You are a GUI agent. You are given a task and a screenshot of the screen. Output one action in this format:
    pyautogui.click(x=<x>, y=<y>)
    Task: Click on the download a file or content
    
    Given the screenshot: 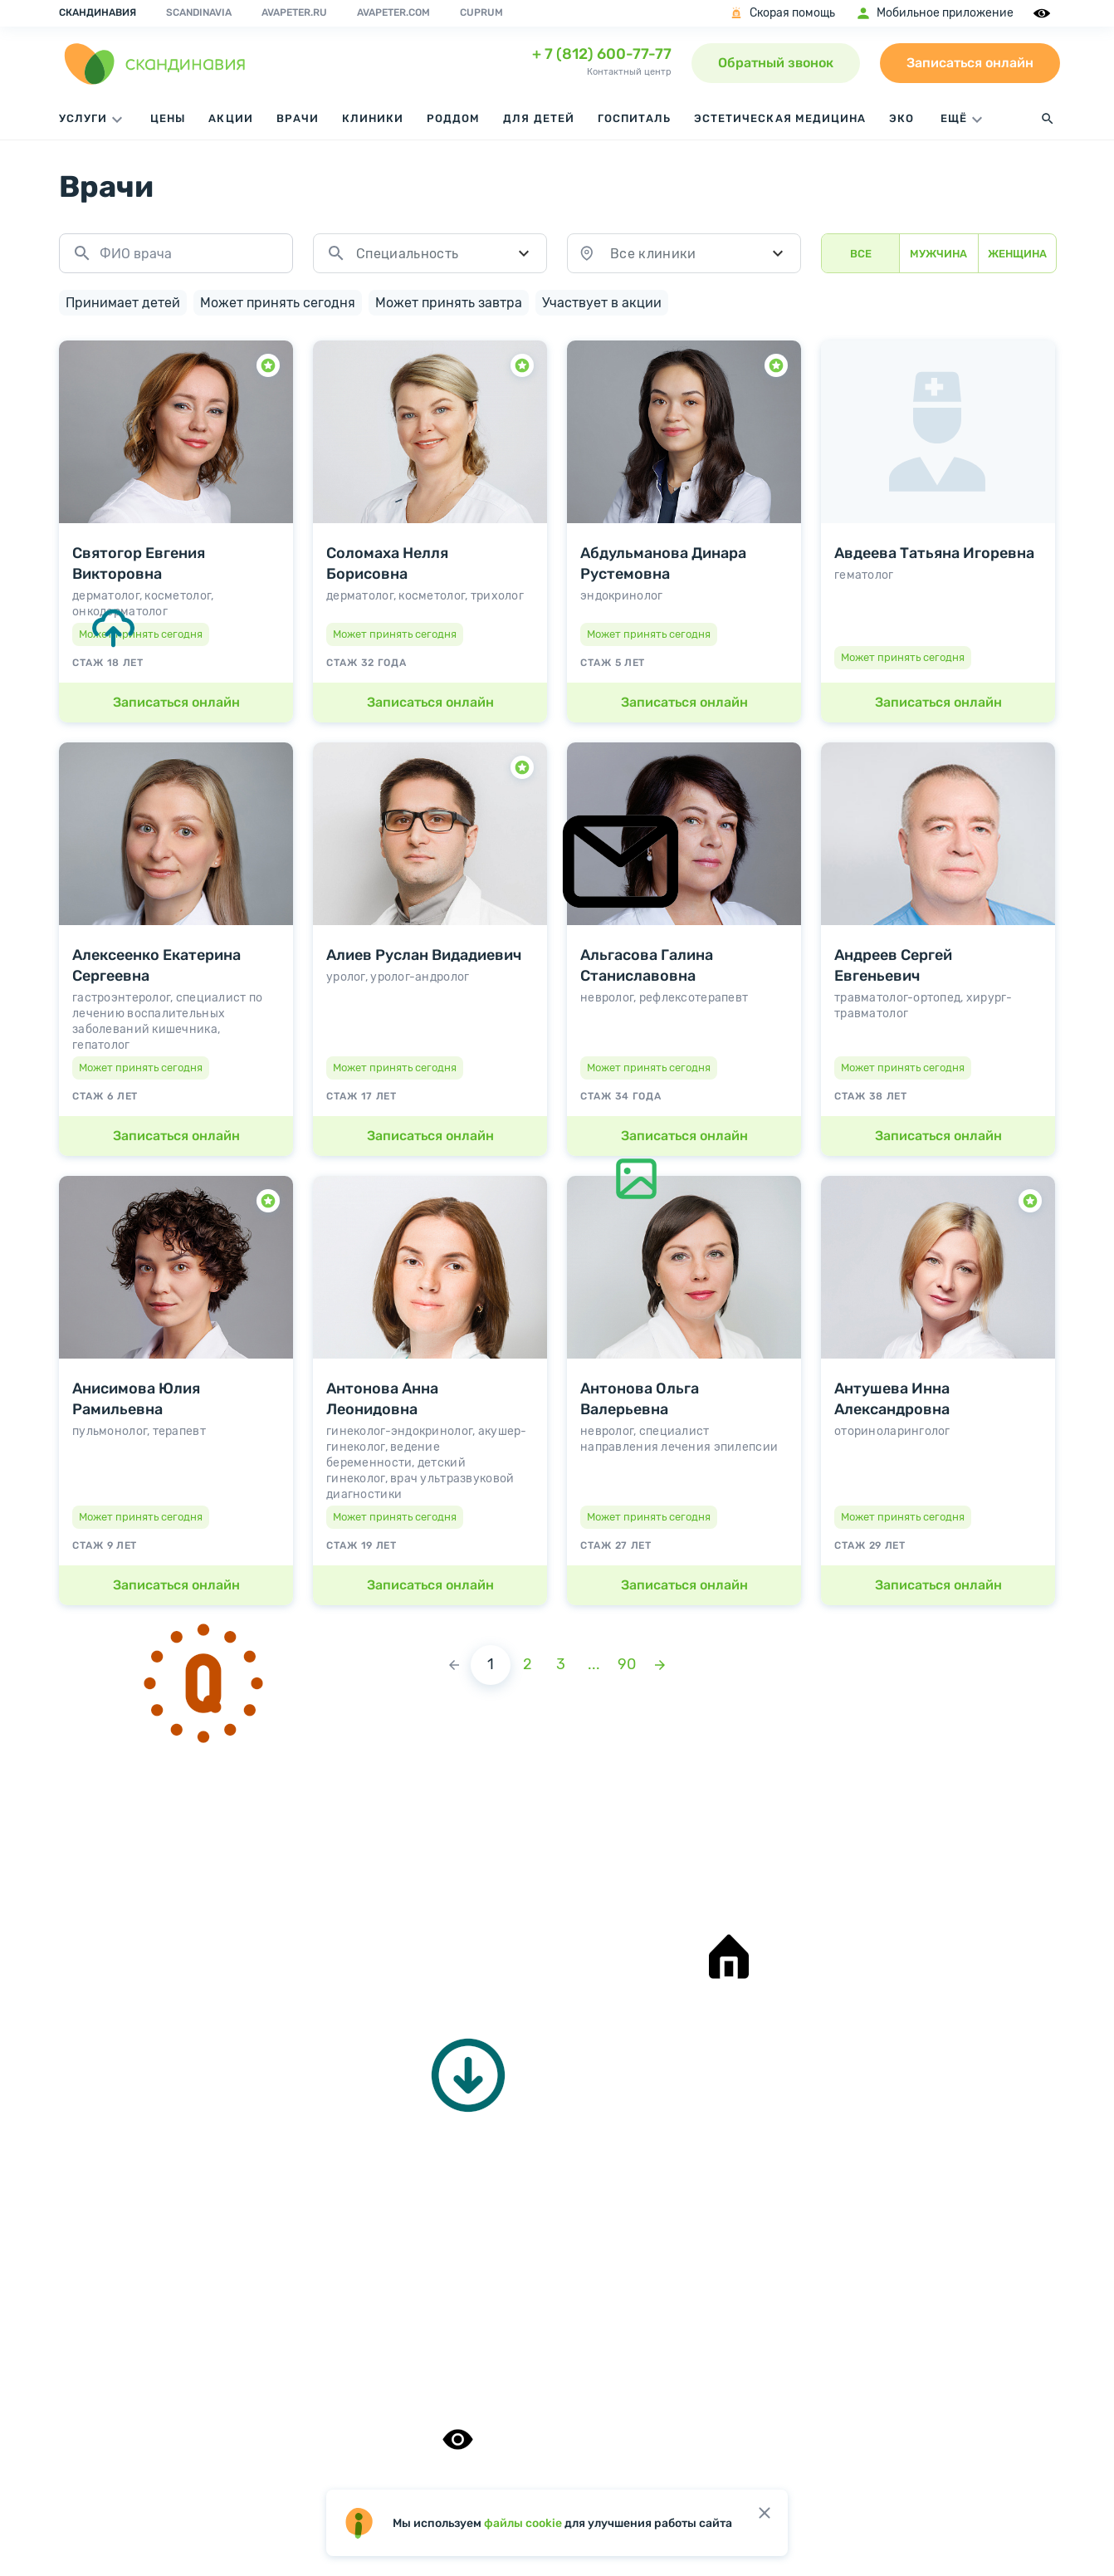 What is the action you would take?
    pyautogui.click(x=468, y=2075)
    